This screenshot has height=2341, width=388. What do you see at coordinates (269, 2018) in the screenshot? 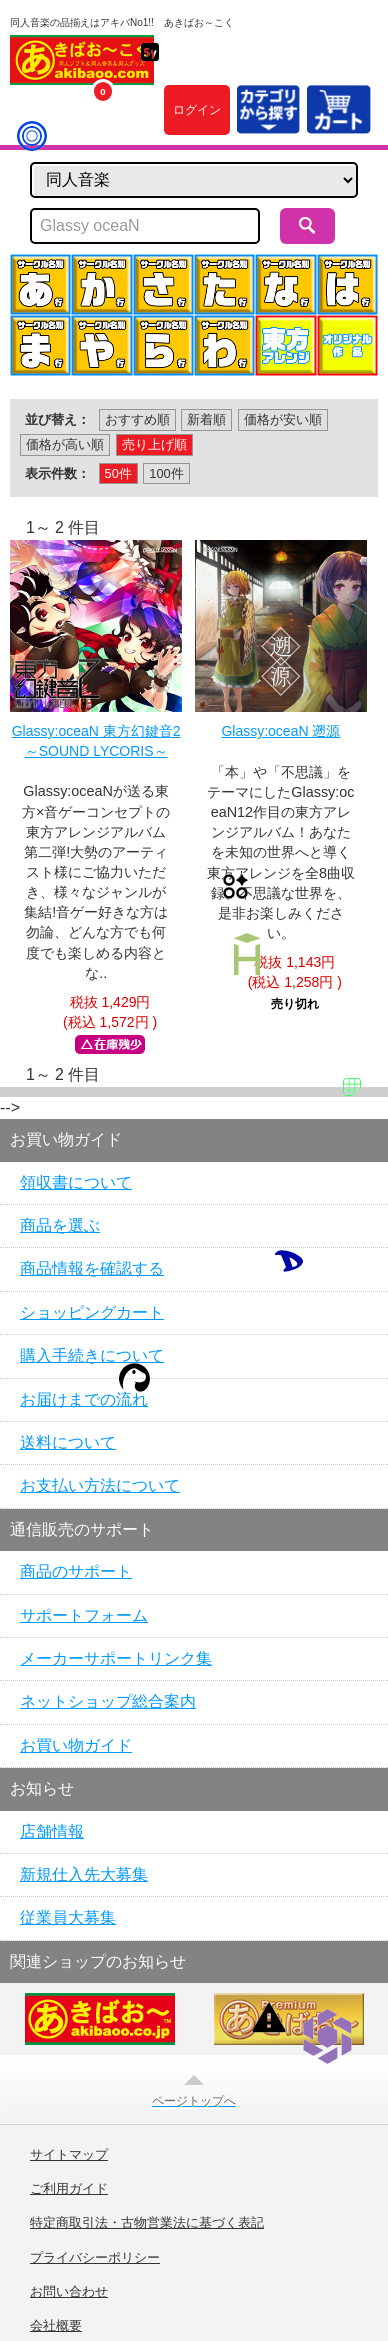
I see `indicates a warning or alert that requires attention` at bounding box center [269, 2018].